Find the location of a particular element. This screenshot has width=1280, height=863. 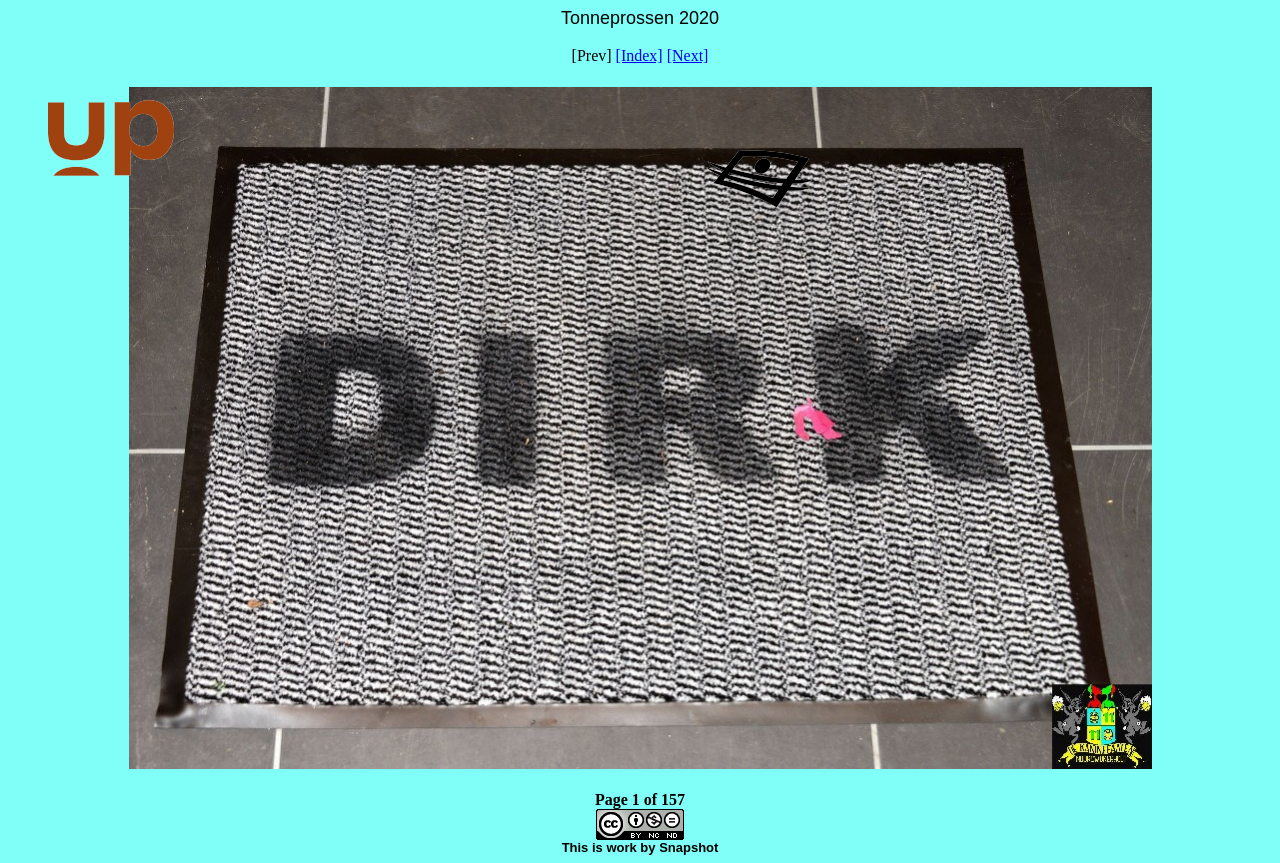

visit the Uplabs design resources website is located at coordinates (111, 138).